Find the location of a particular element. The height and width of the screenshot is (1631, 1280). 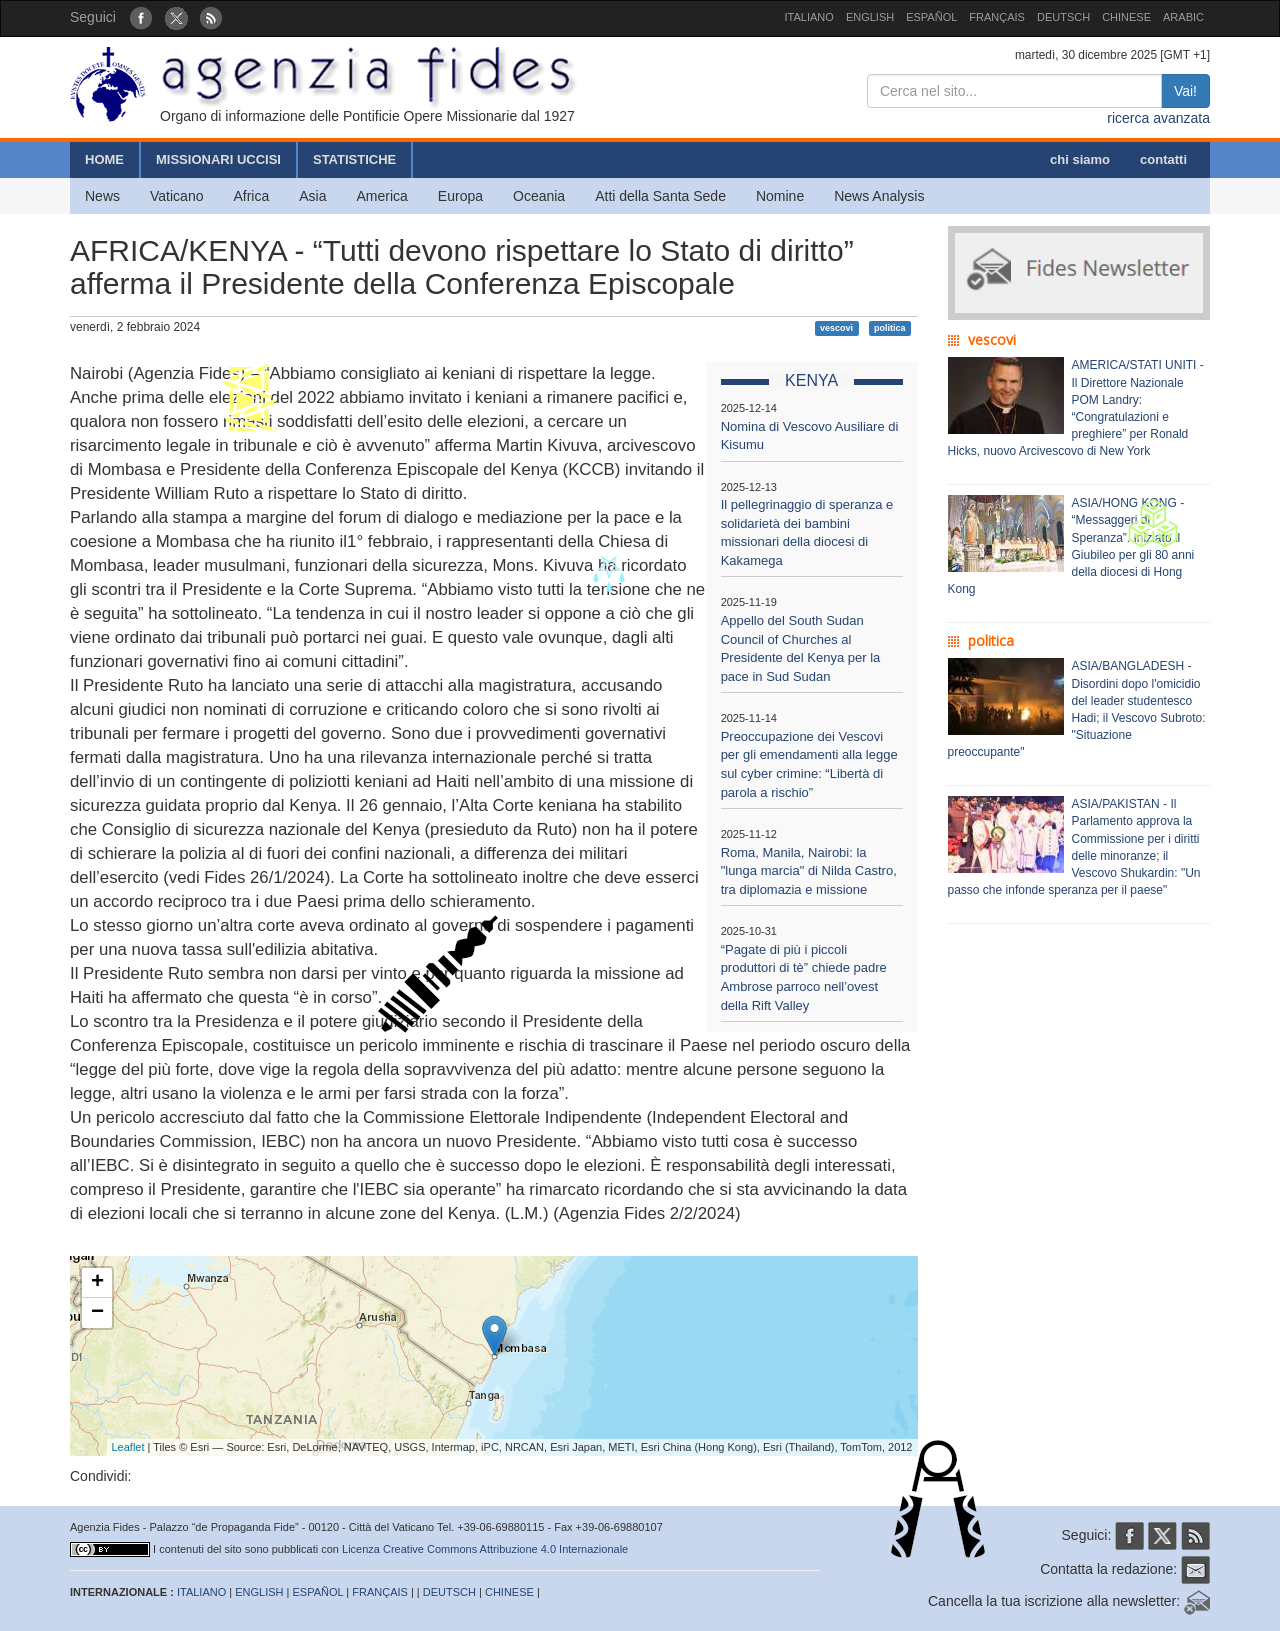

indicates a dissolving or expiring bonus is located at coordinates (608, 573).